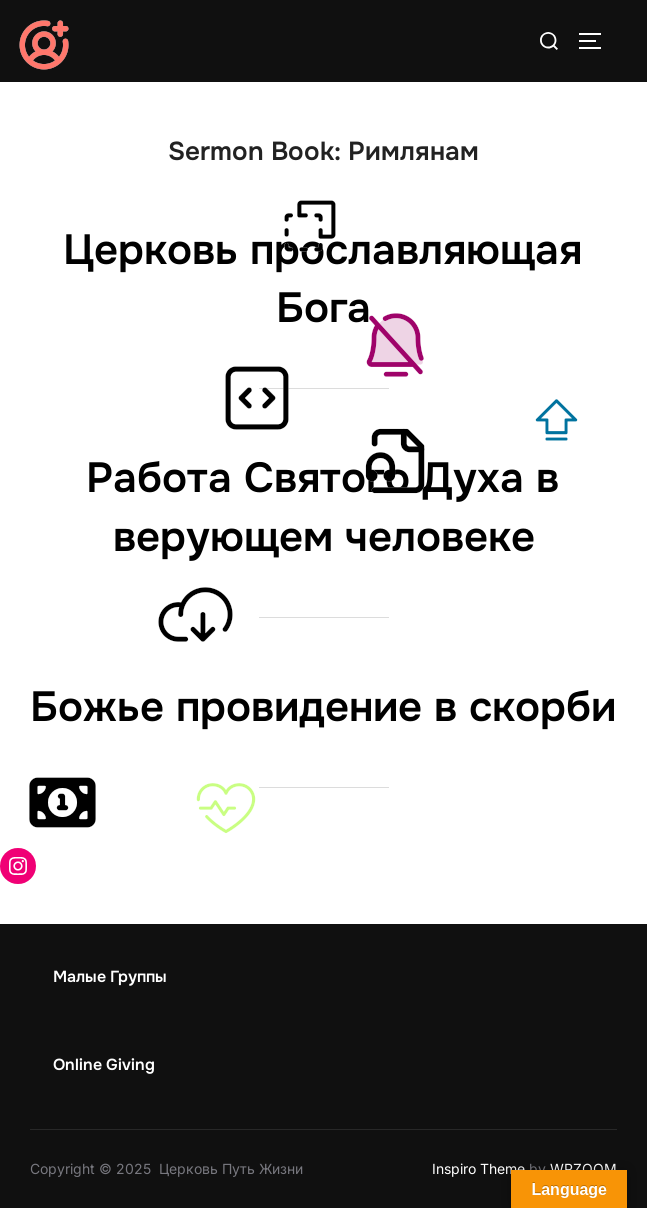 The image size is (647, 1208). I want to click on bring selected layer to front, so click(310, 226).